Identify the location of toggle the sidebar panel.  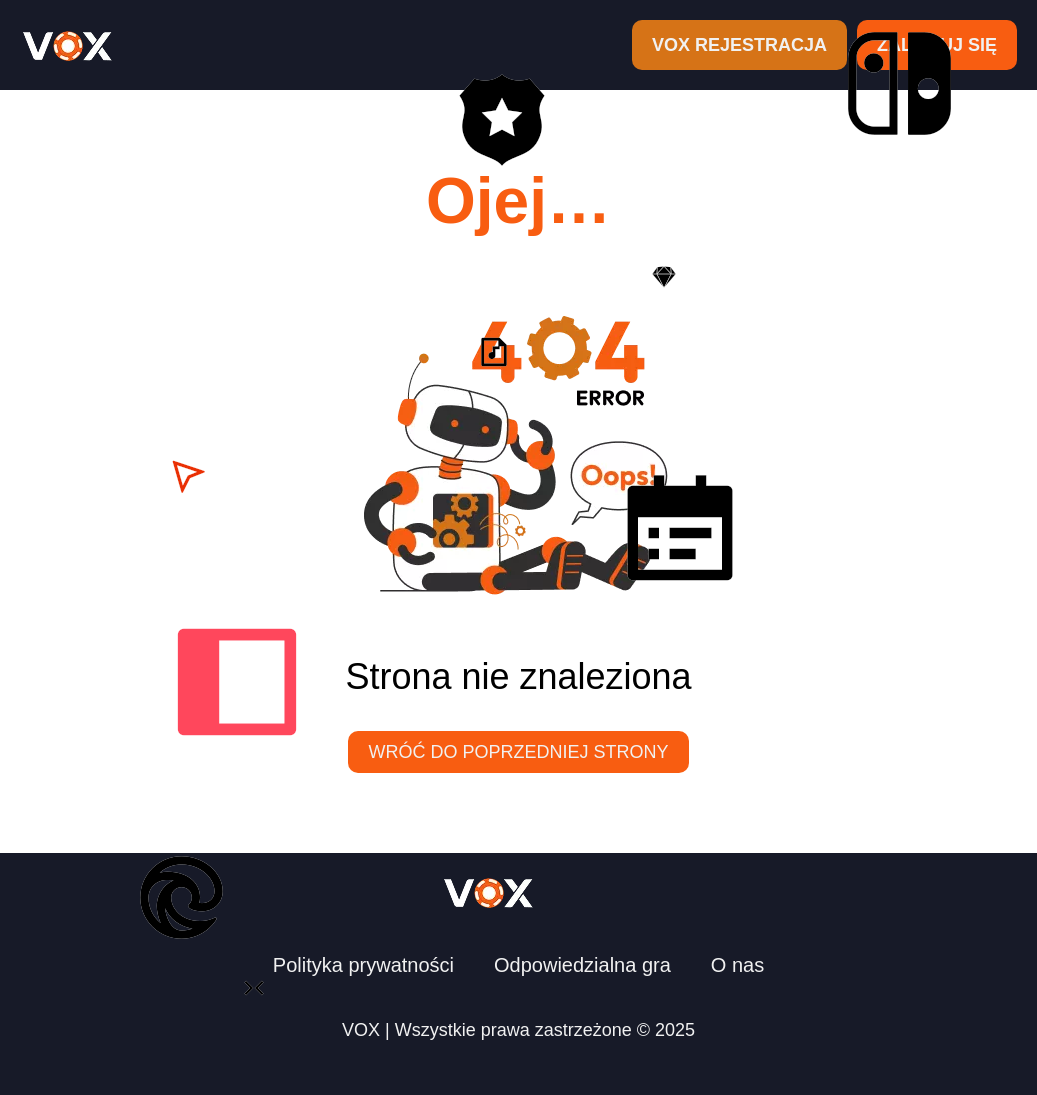
(237, 682).